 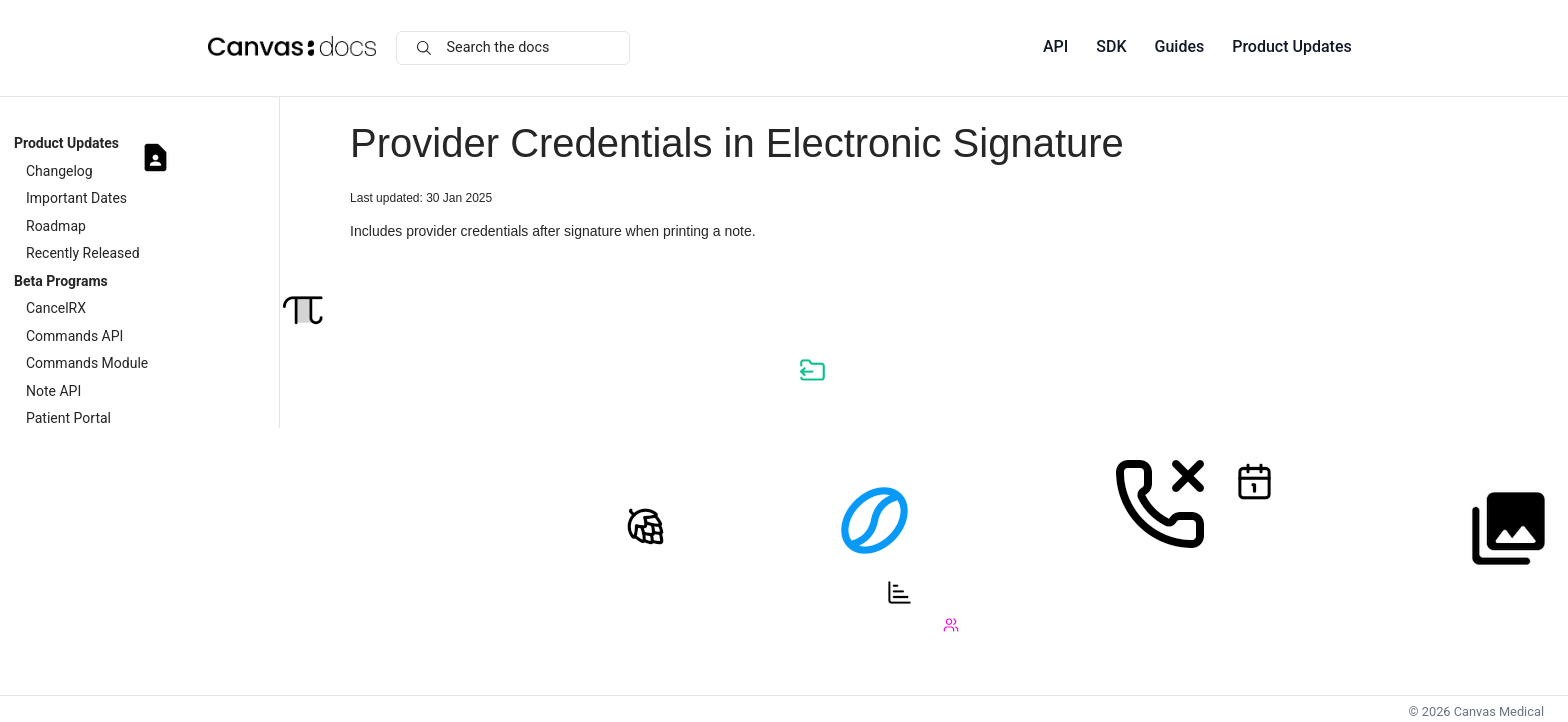 I want to click on view contact details, so click(x=155, y=157).